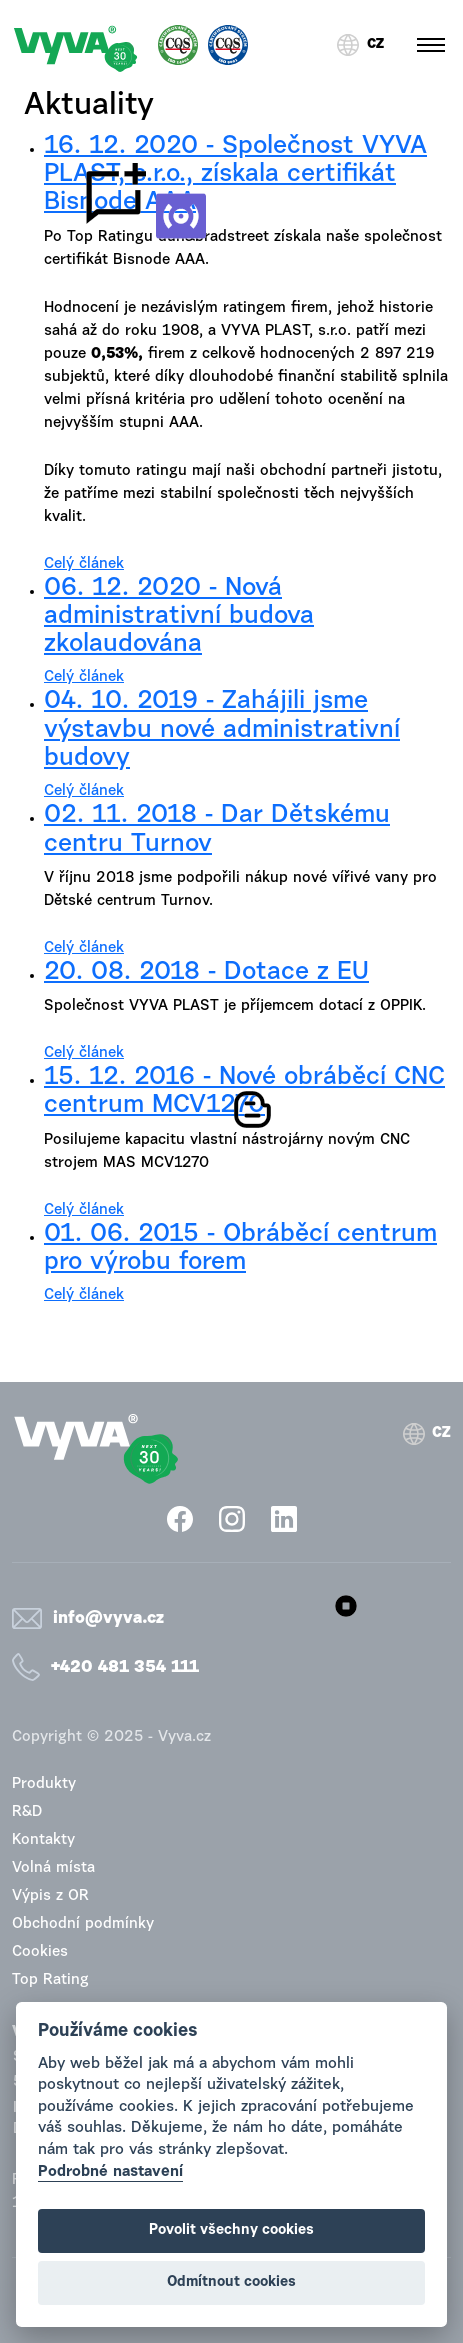 This screenshot has width=463, height=2343. Describe the element at coordinates (181, 216) in the screenshot. I see `enable surround sound audio` at that location.